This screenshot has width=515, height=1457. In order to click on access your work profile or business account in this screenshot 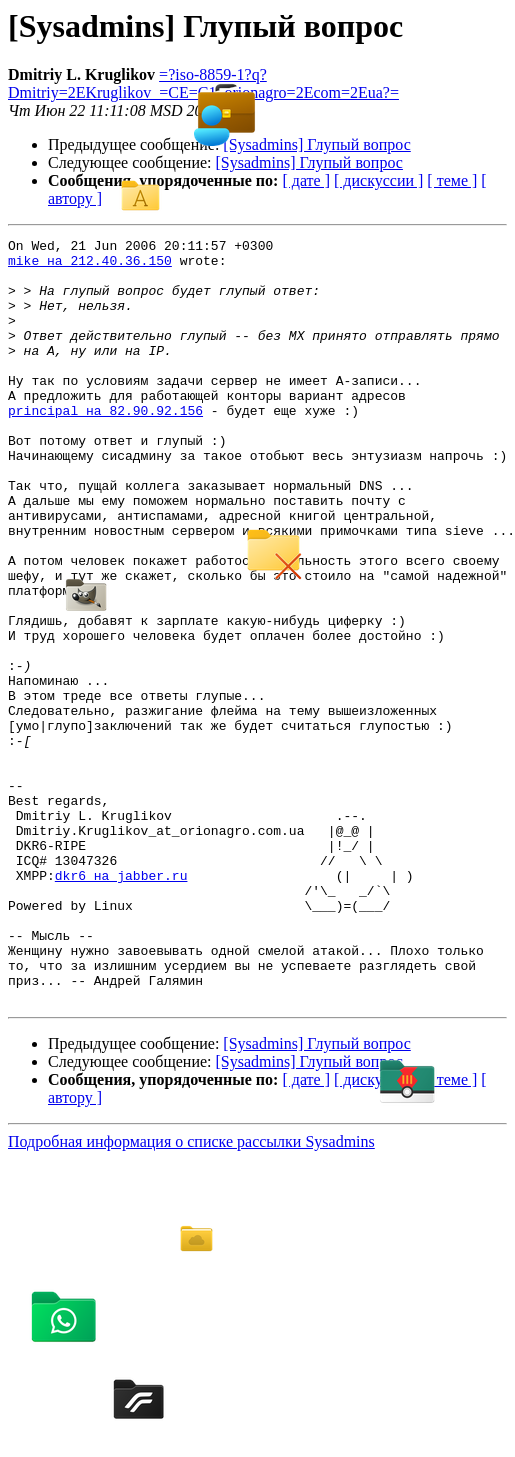, I will do `click(226, 113)`.